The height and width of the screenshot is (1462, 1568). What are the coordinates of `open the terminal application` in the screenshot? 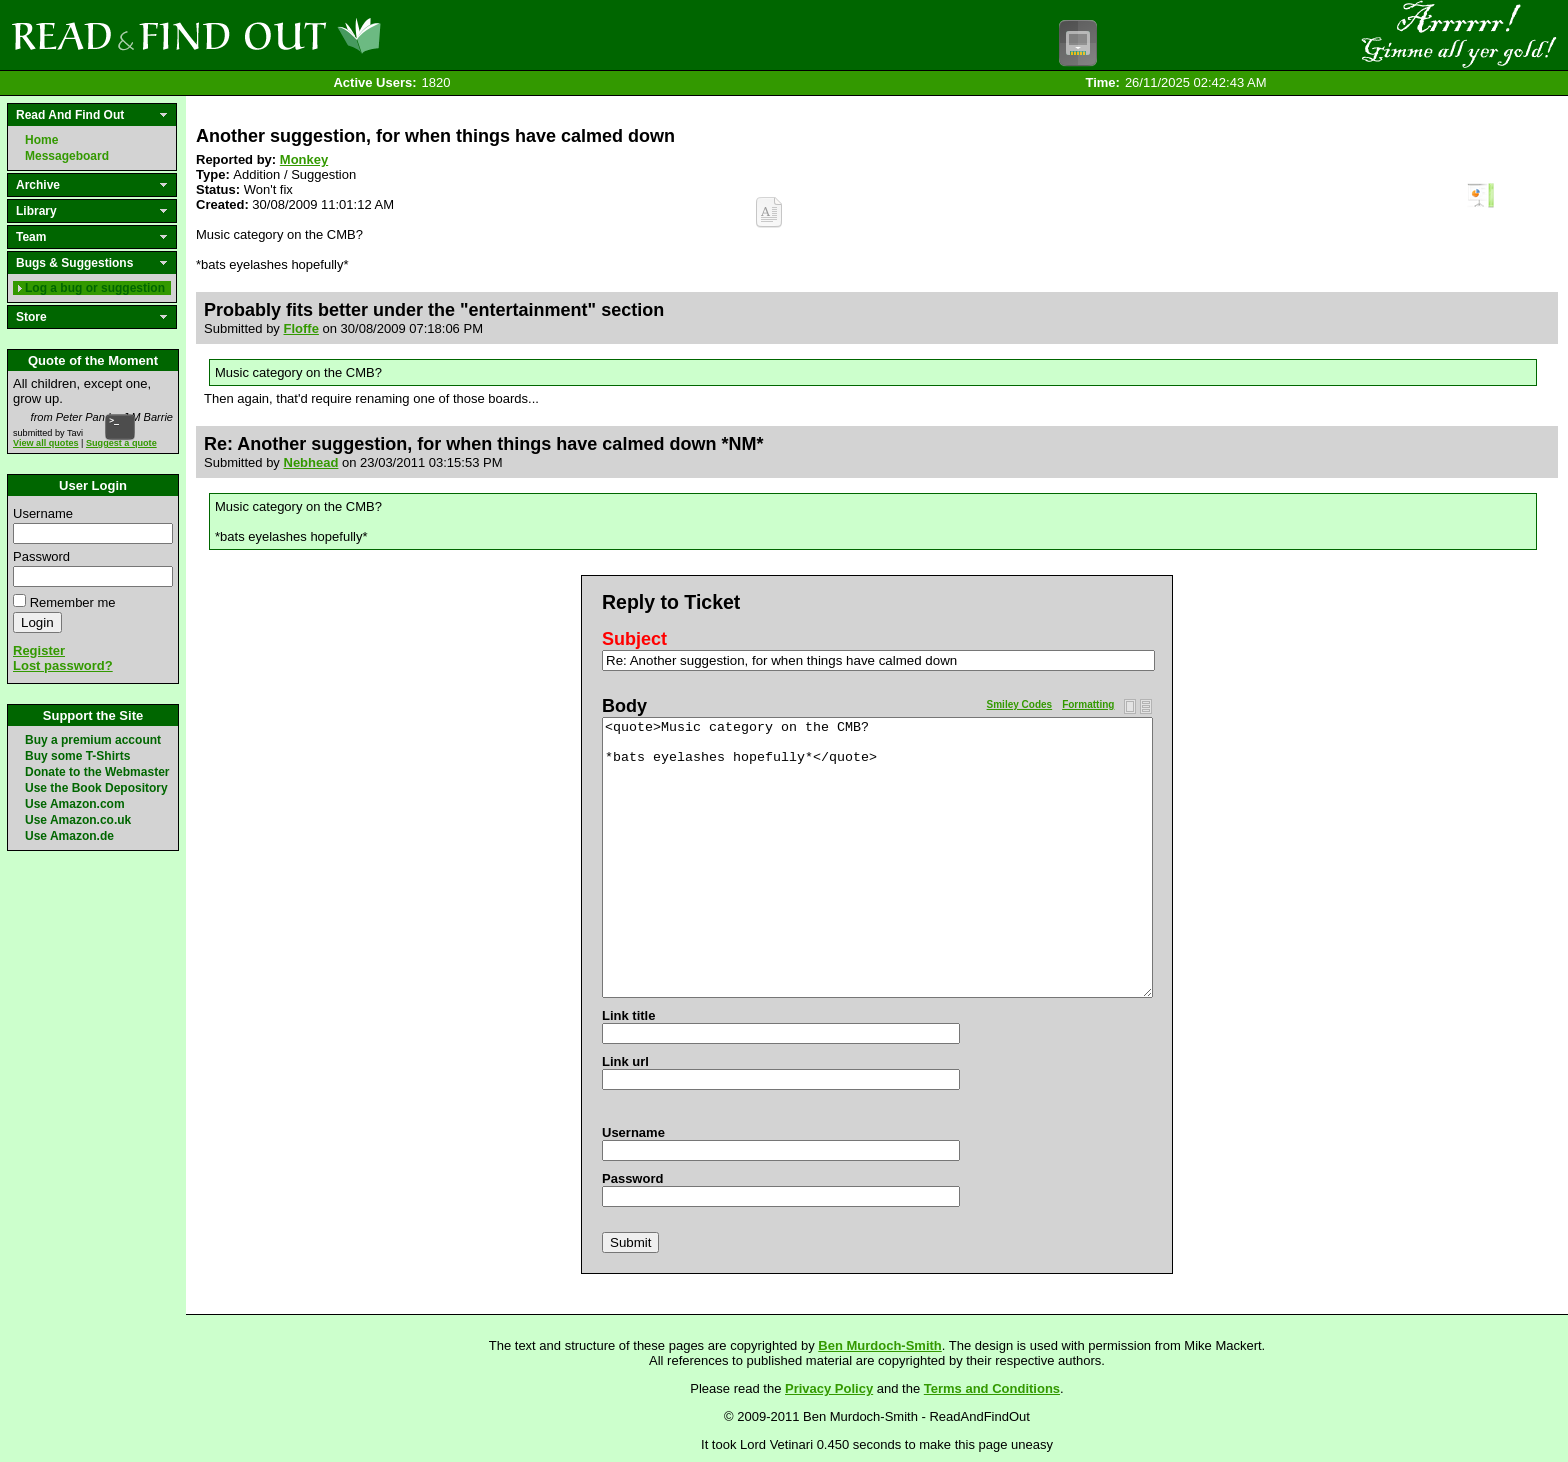 It's located at (120, 427).